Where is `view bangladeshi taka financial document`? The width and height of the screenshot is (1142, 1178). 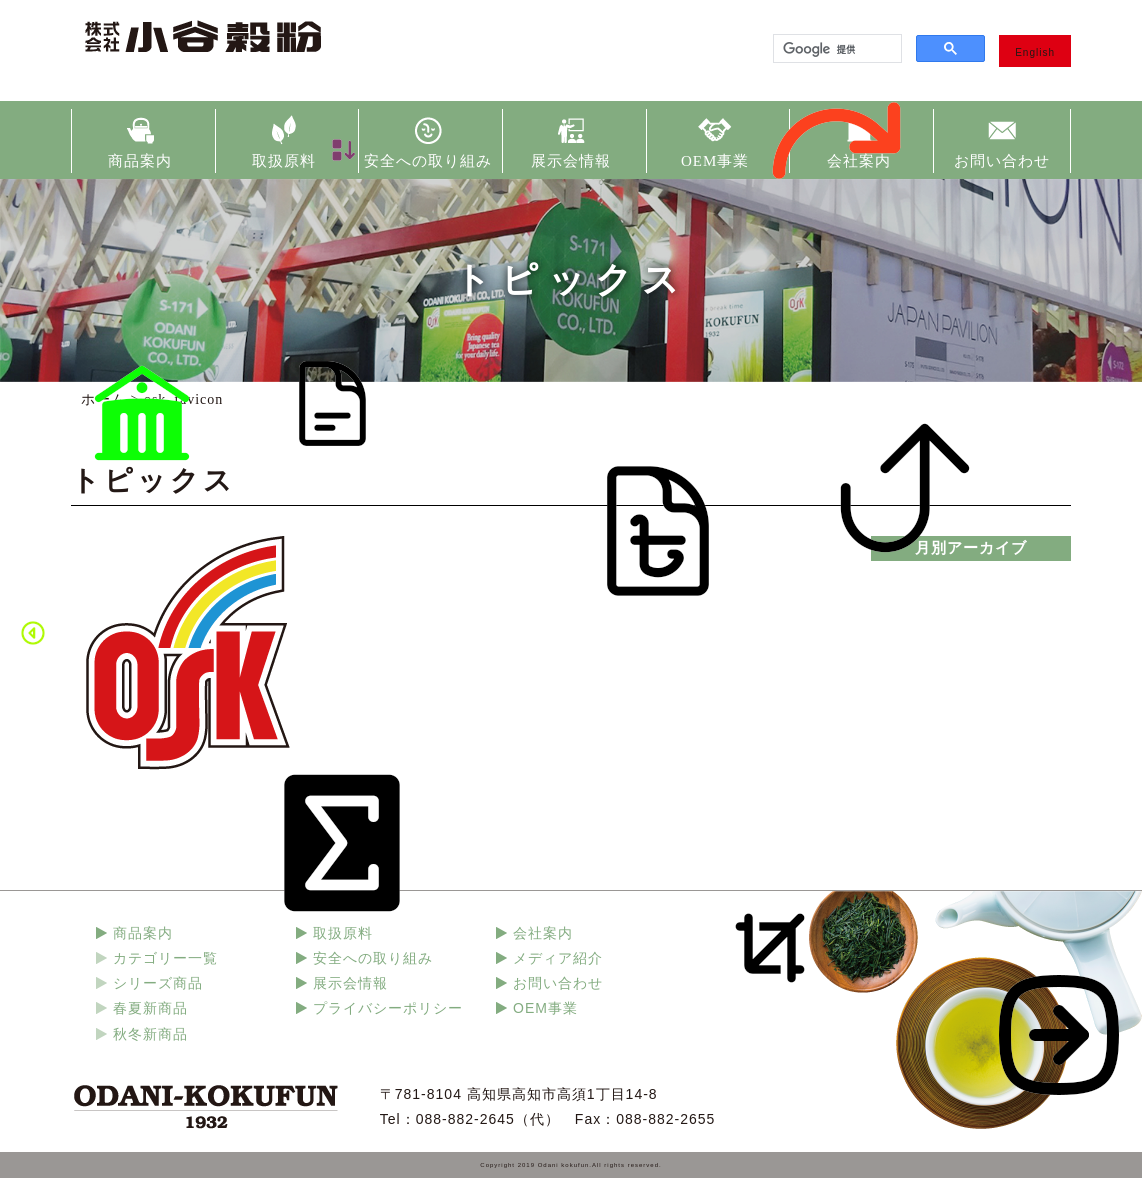 view bangladeshi taka financial document is located at coordinates (658, 531).